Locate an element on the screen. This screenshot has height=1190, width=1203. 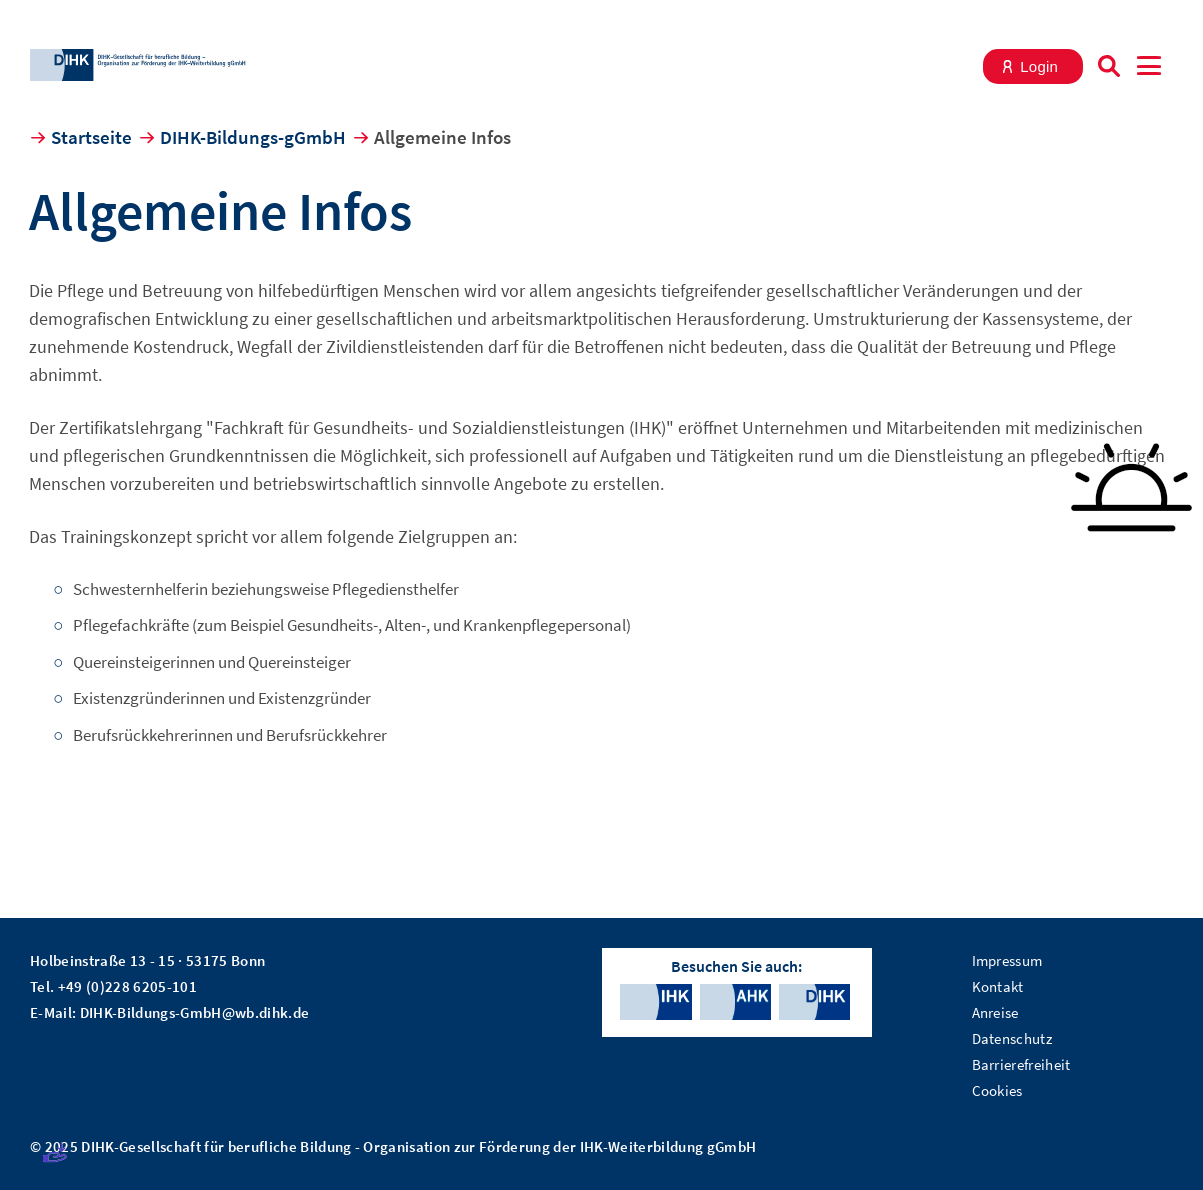
receive or accept an incoming item is located at coordinates (55, 1153).